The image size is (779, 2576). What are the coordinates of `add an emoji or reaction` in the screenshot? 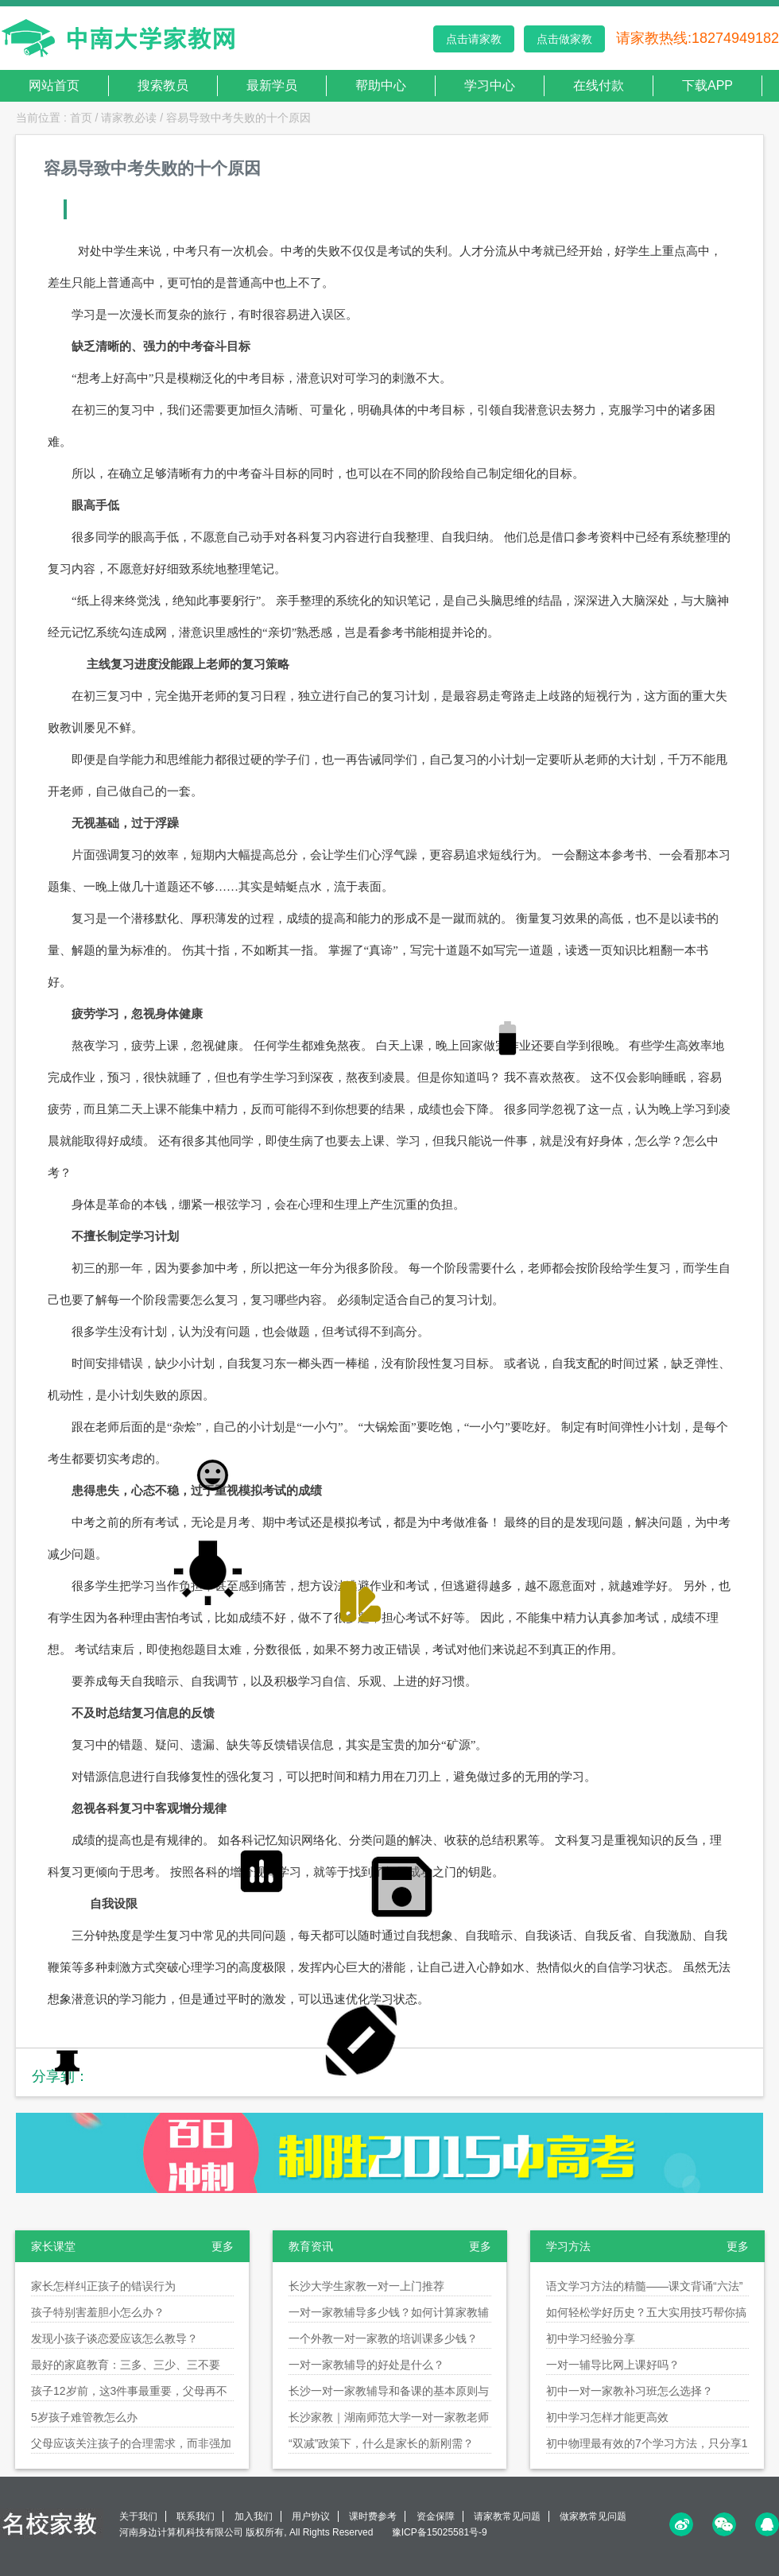 It's located at (212, 1475).